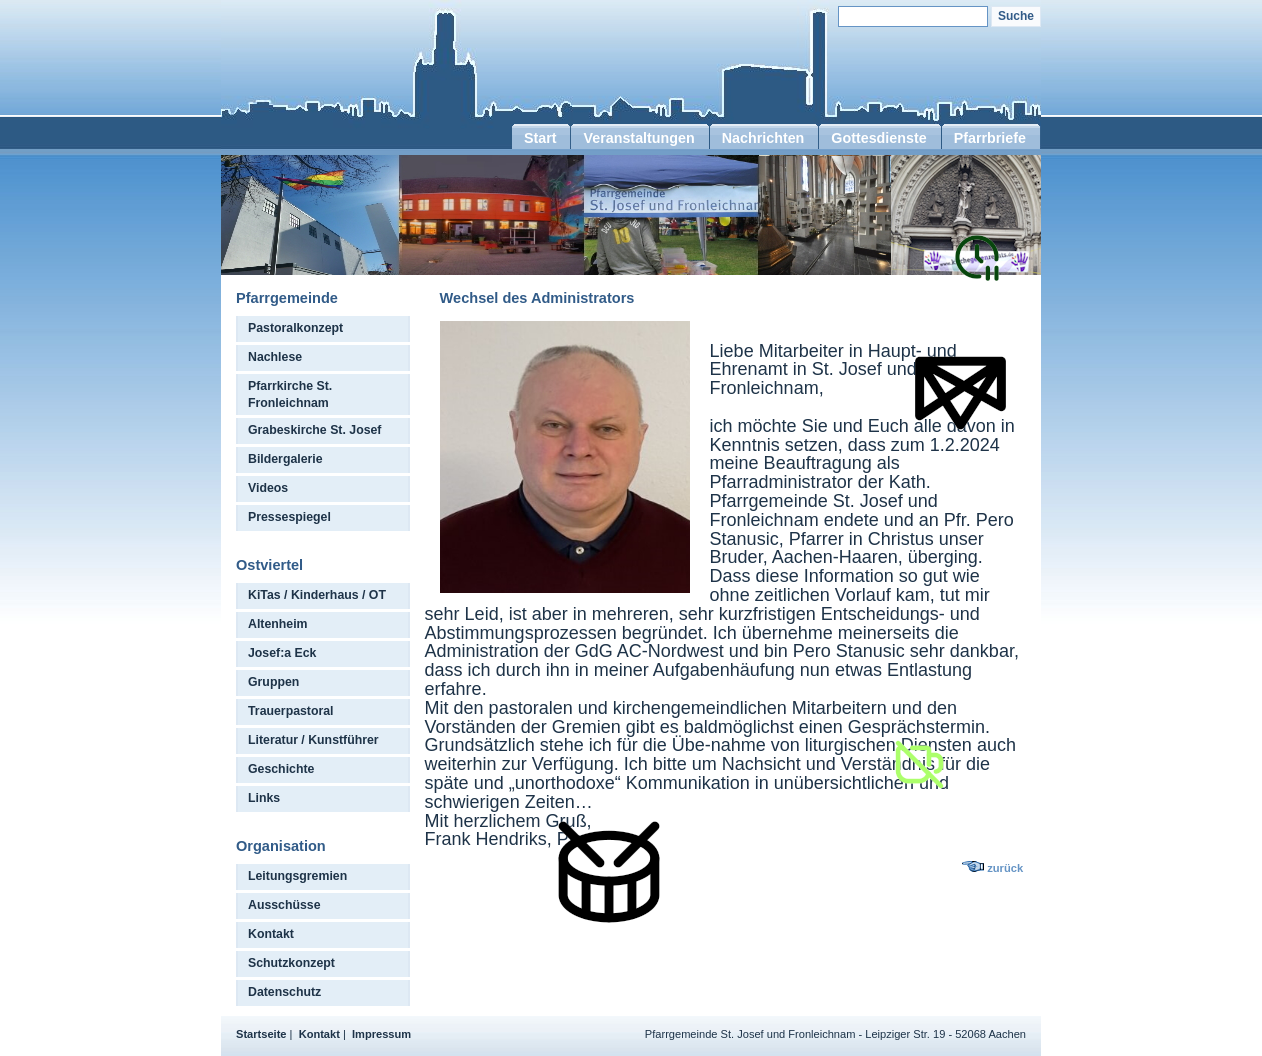  Describe the element at coordinates (609, 872) in the screenshot. I see `access music or audio tools` at that location.